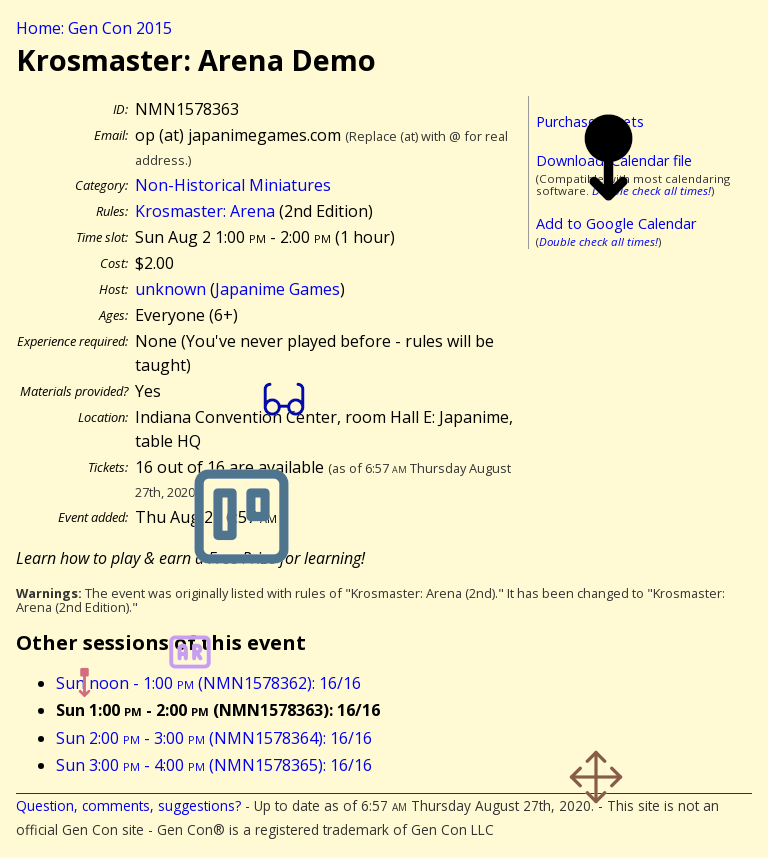  What do you see at coordinates (190, 652) in the screenshot?
I see `indicates augmented reality feature available` at bounding box center [190, 652].